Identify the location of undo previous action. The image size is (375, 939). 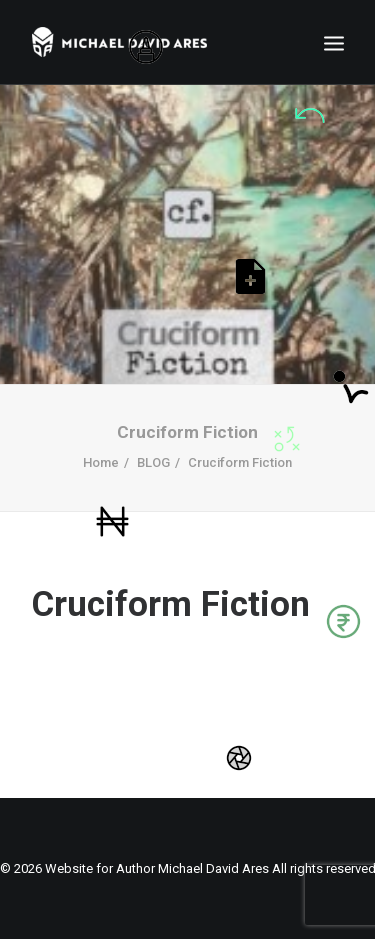
(310, 114).